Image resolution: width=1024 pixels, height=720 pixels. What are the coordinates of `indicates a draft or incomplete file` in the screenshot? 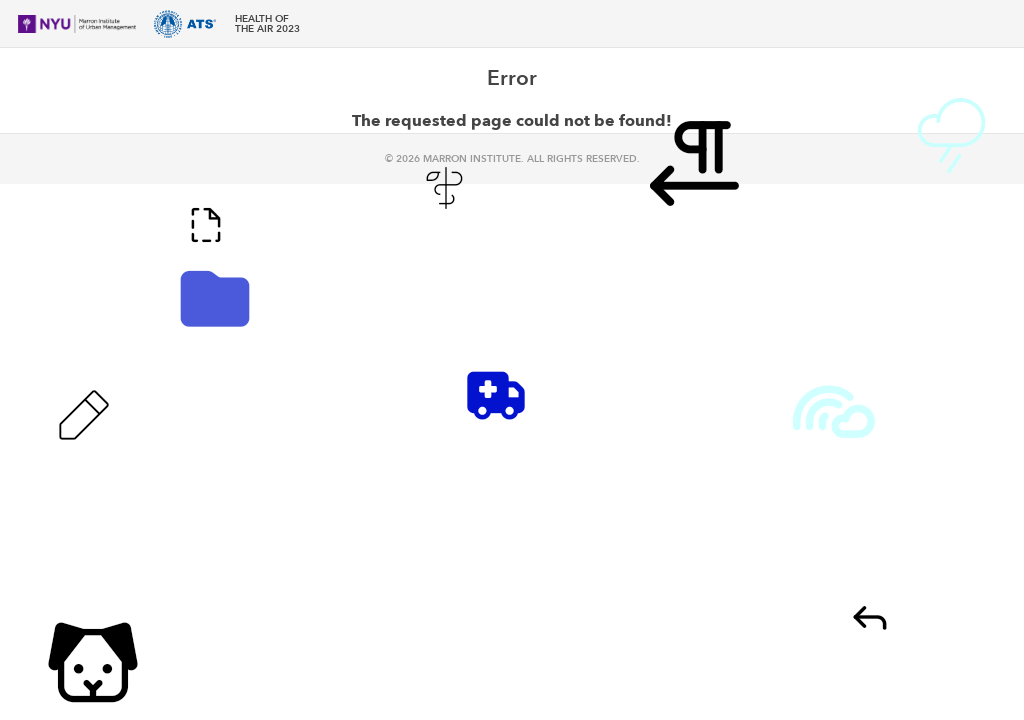 It's located at (206, 225).